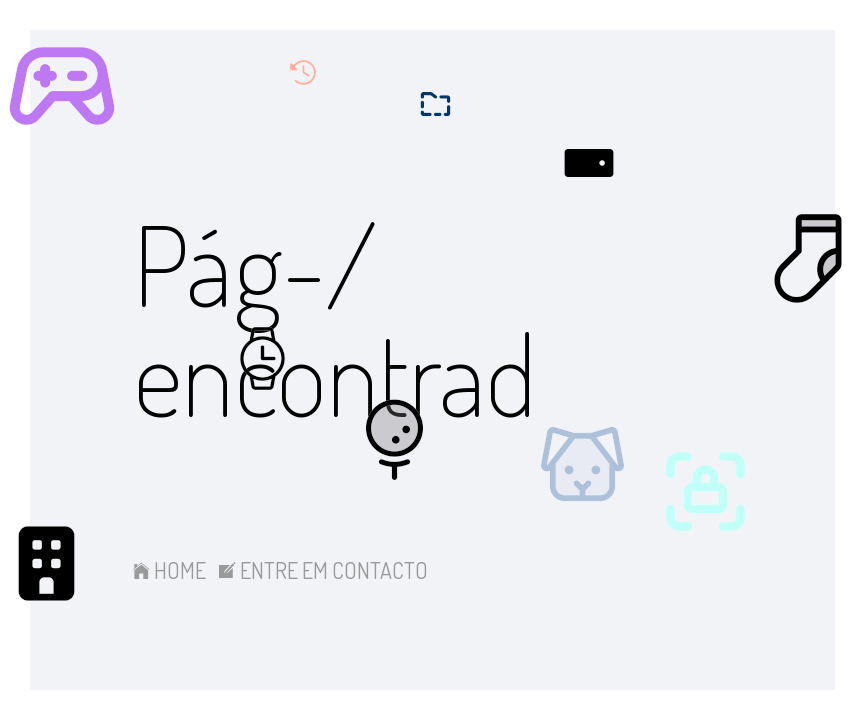 Image resolution: width=865 pixels, height=720 pixels. I want to click on access secure or locked content, so click(705, 491).